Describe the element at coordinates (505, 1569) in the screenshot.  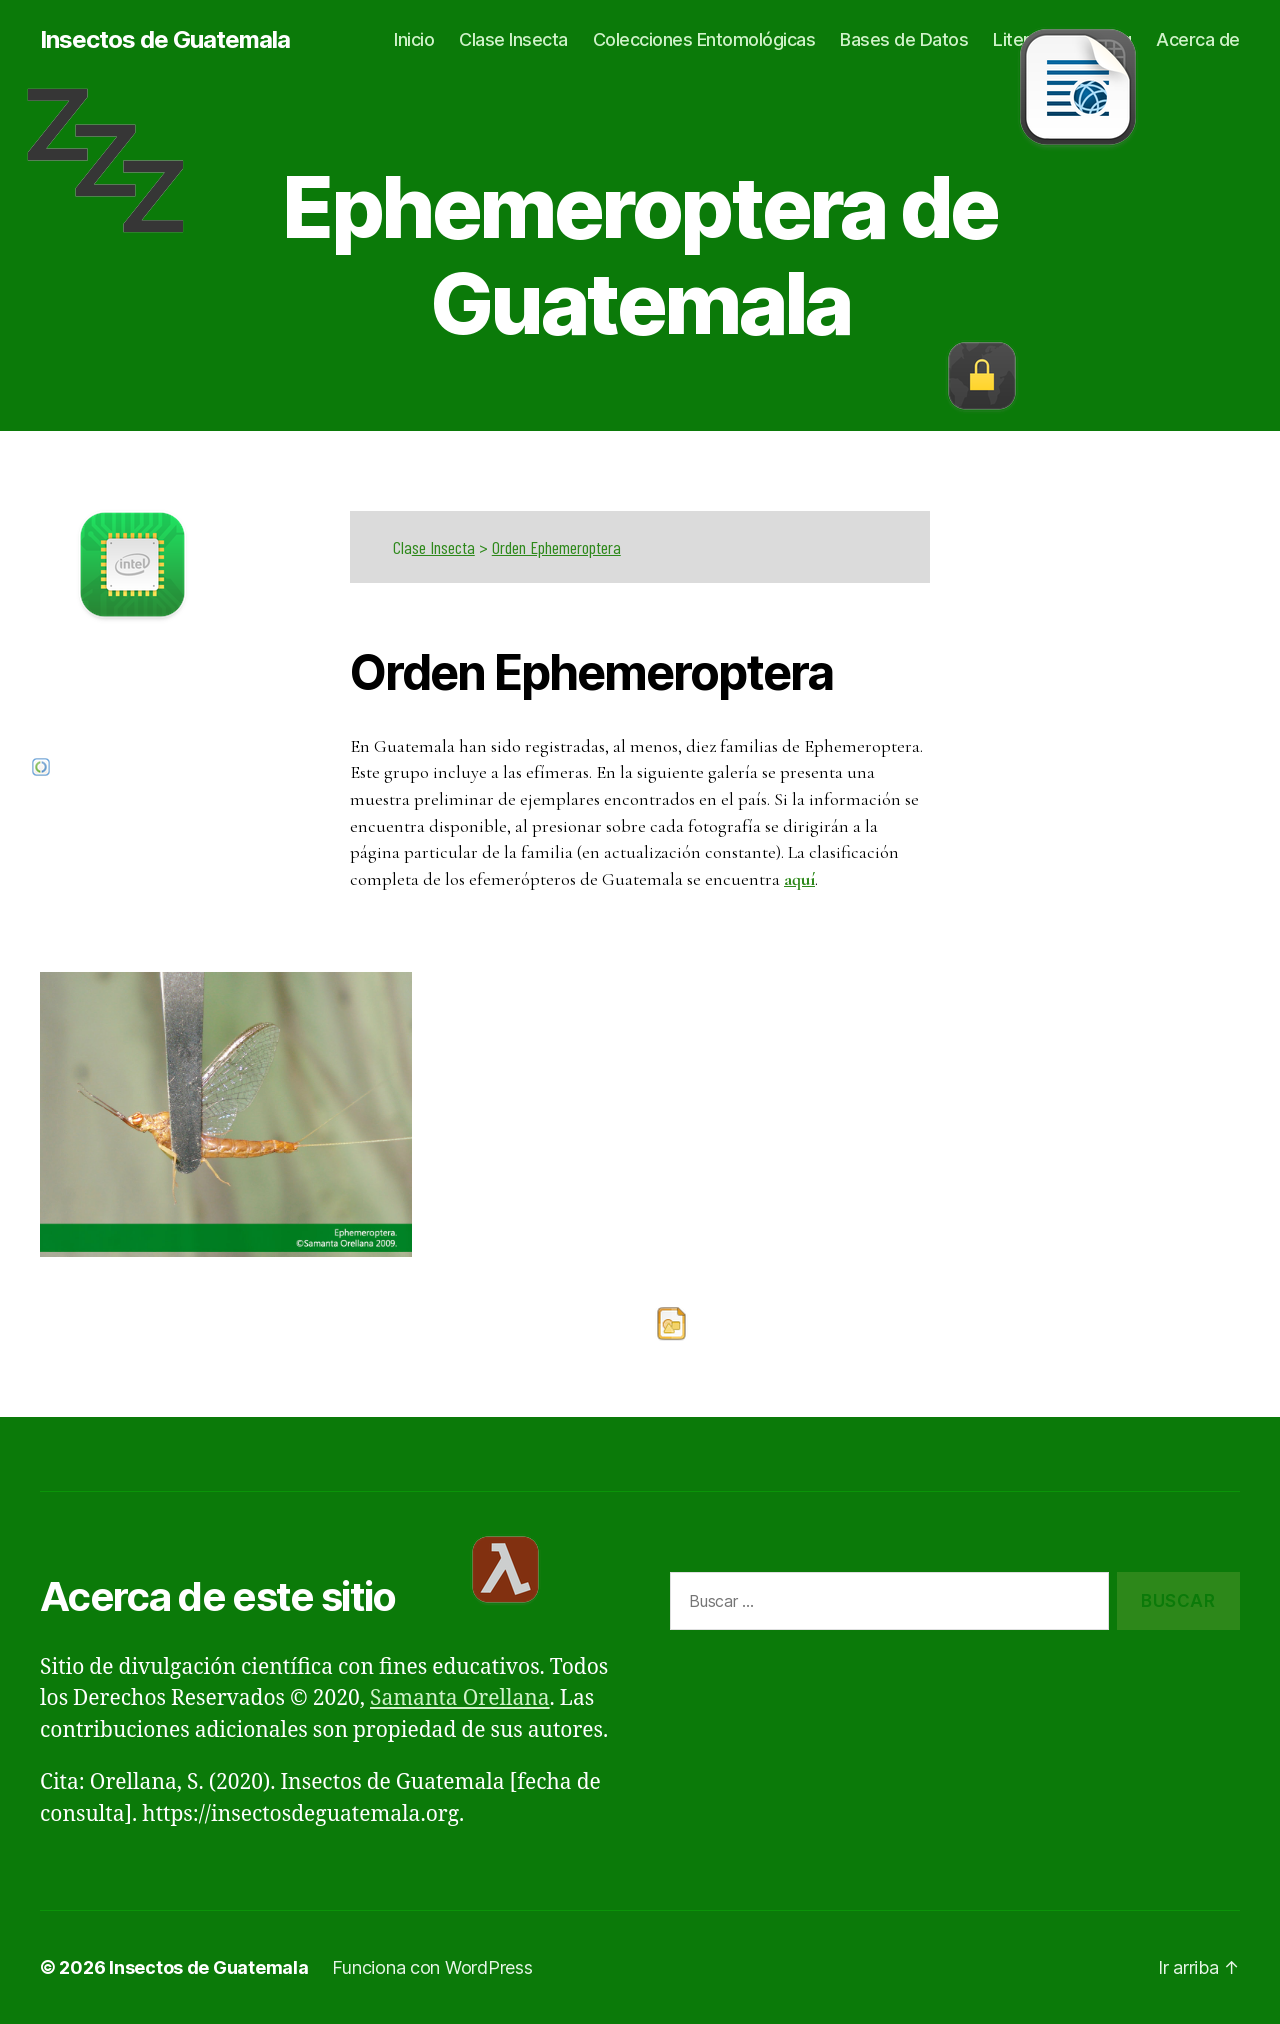
I see `launch half-life: alyx game` at that location.